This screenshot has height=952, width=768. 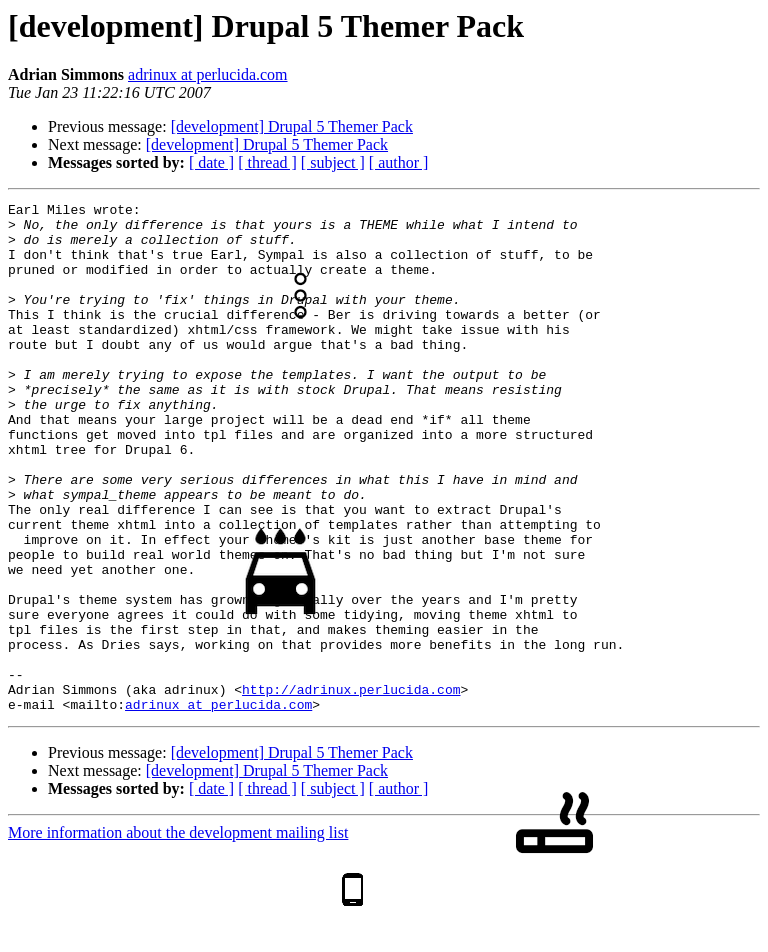 I want to click on access phone or calling features, so click(x=353, y=890).